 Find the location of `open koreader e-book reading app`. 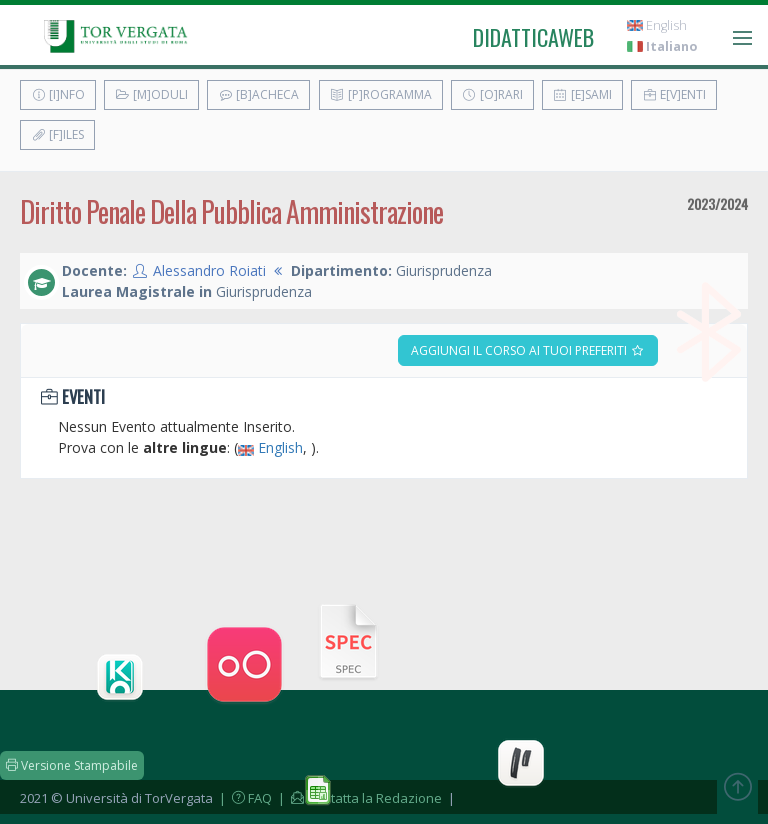

open koreader e-book reading app is located at coordinates (120, 677).